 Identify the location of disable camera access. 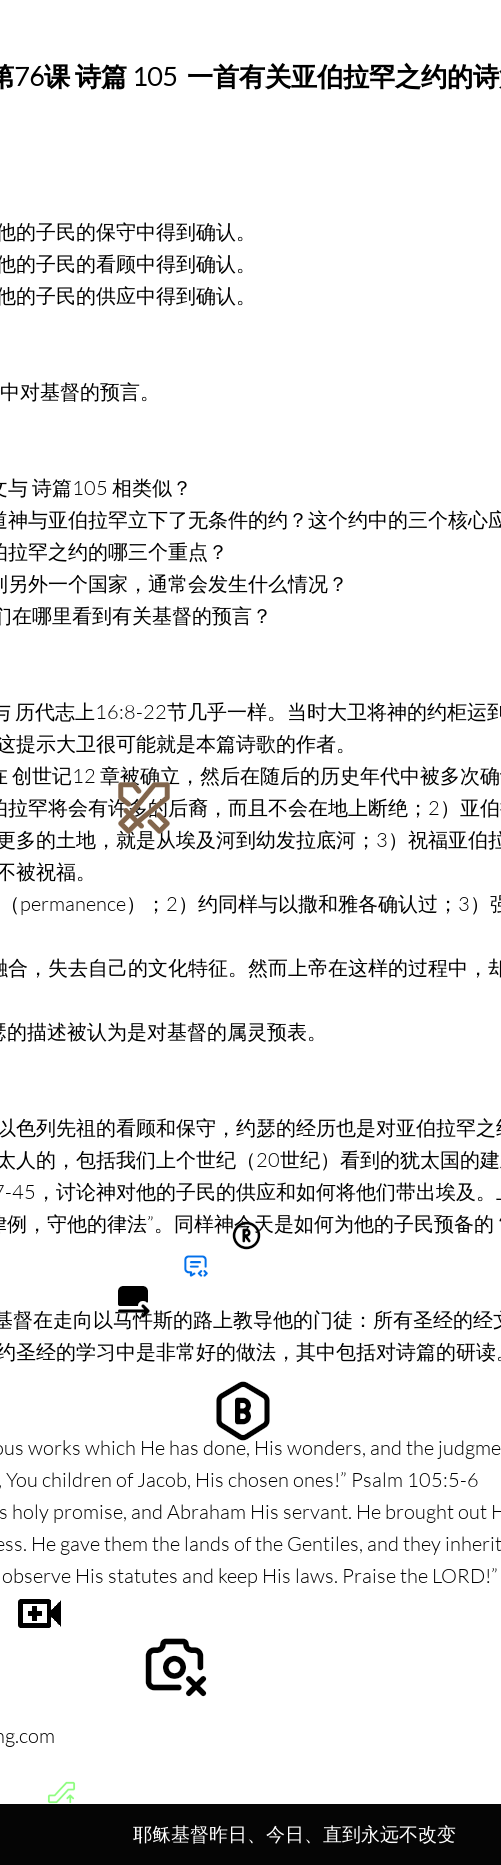
(174, 1664).